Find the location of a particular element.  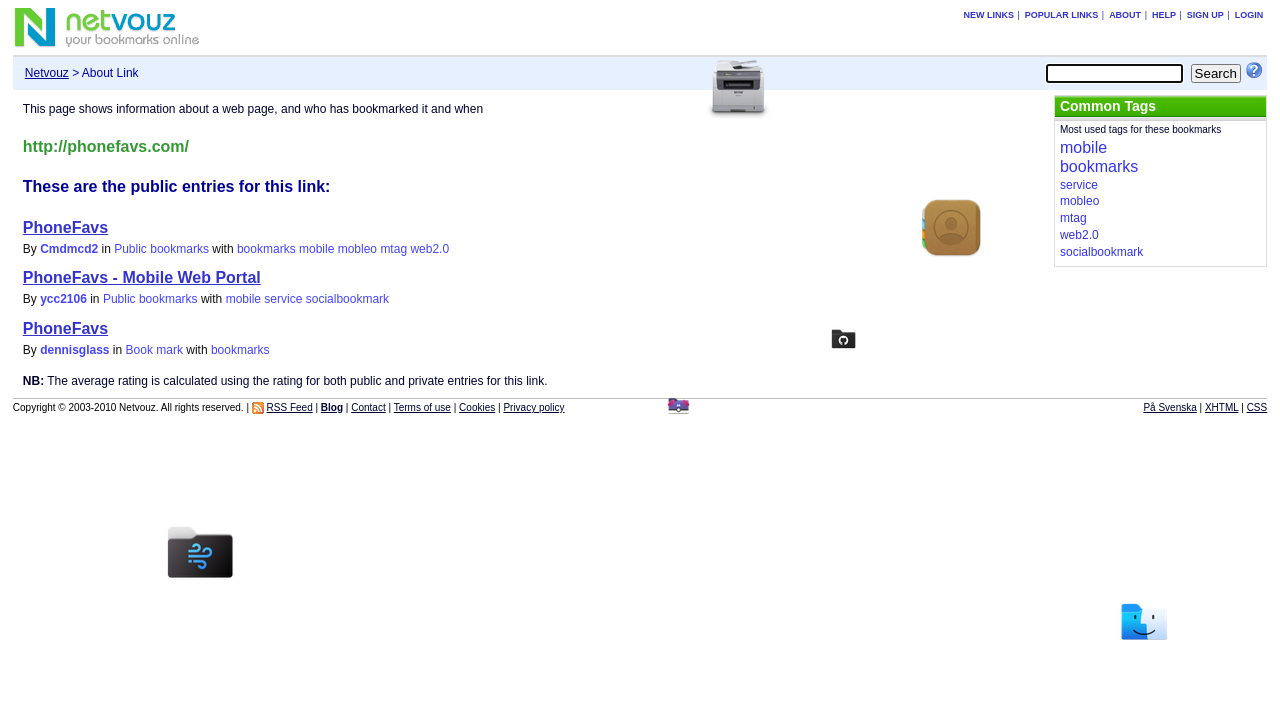

connect to a network printer is located at coordinates (738, 86).